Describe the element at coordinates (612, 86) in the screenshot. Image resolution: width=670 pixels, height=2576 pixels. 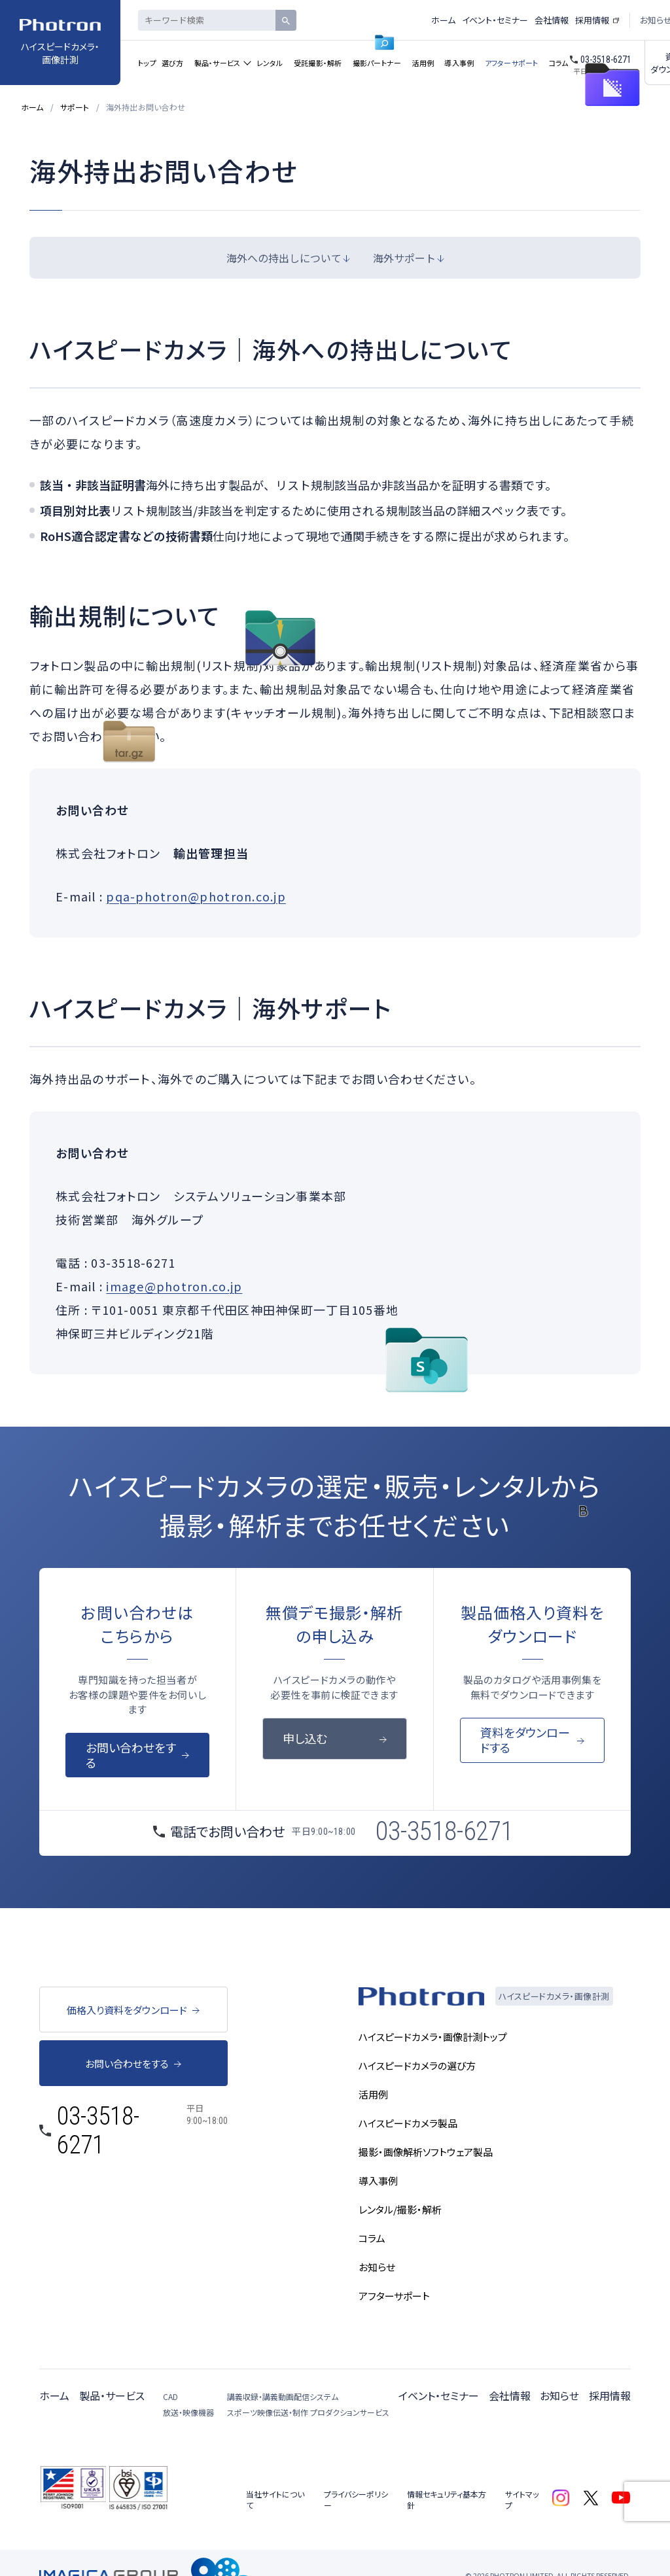
I see `open folder containing Adobe Media Encoder files` at that location.